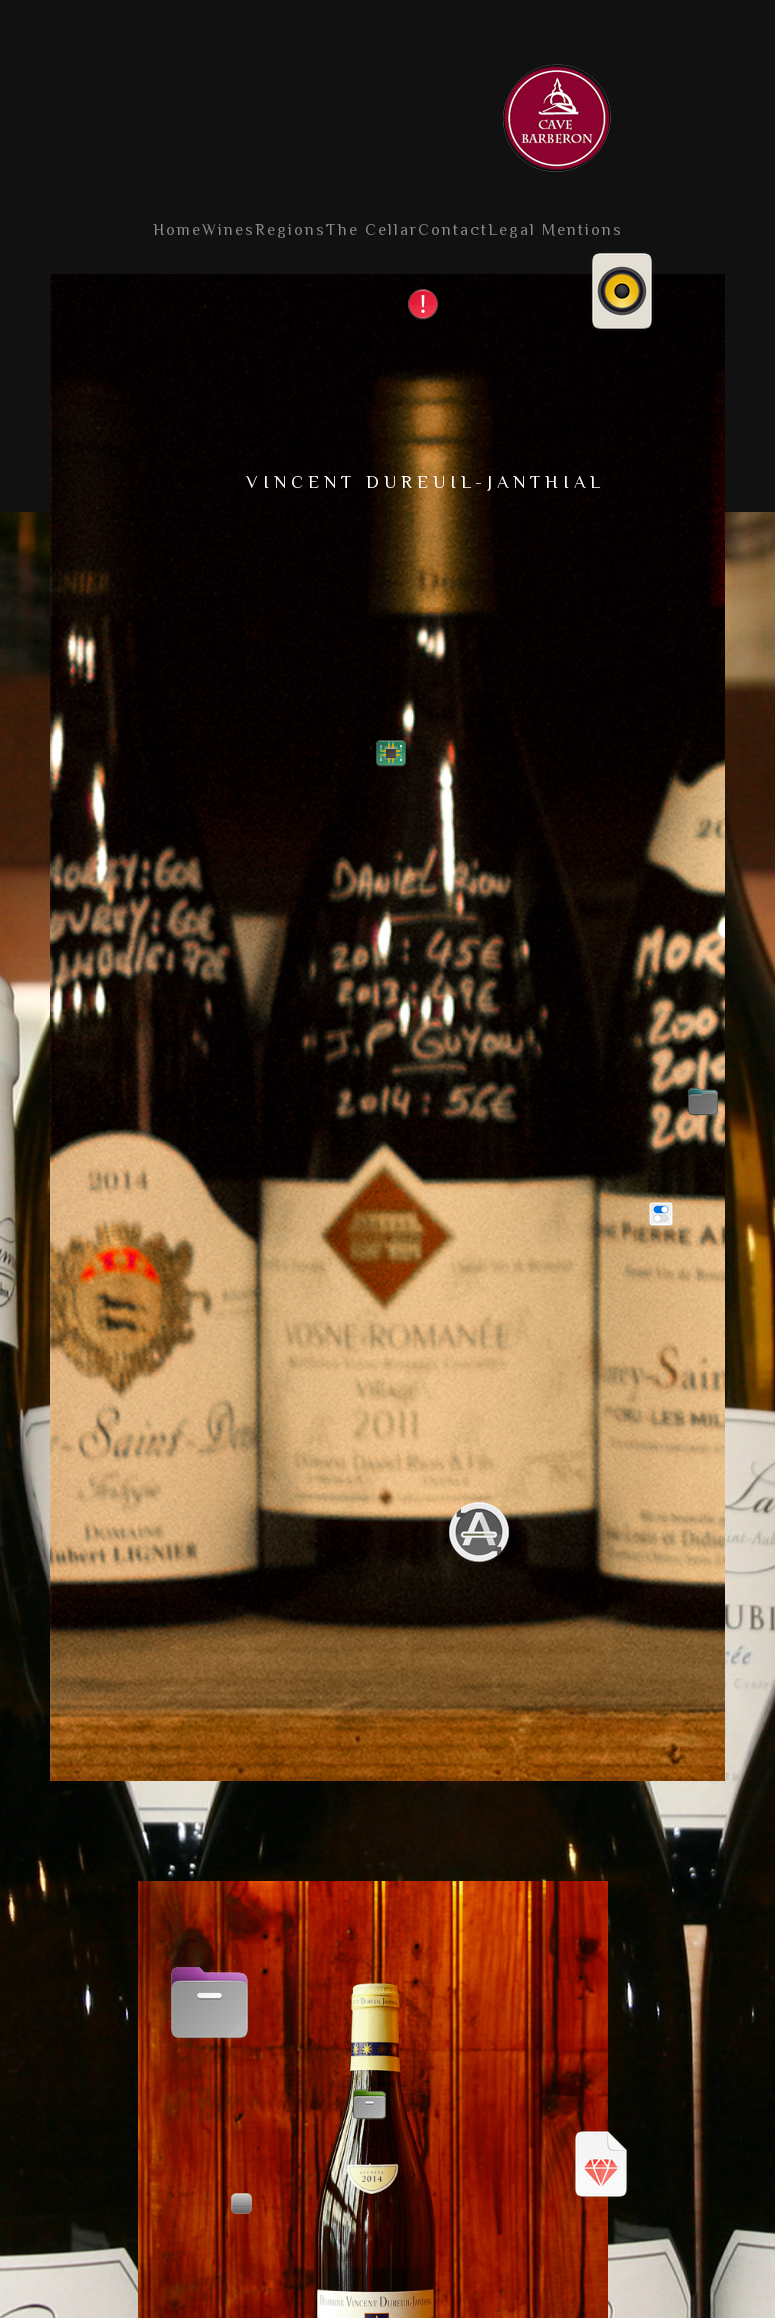 The image size is (775, 2318). Describe the element at coordinates (423, 304) in the screenshot. I see `indicates an application error or crash` at that location.